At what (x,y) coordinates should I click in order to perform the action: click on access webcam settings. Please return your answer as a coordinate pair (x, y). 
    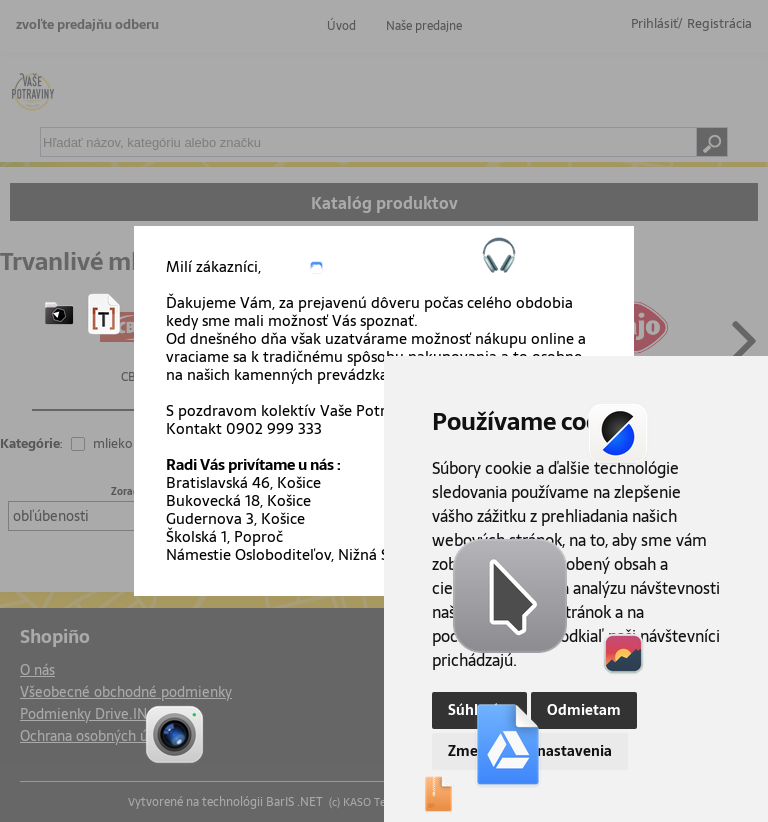
    Looking at the image, I should click on (174, 734).